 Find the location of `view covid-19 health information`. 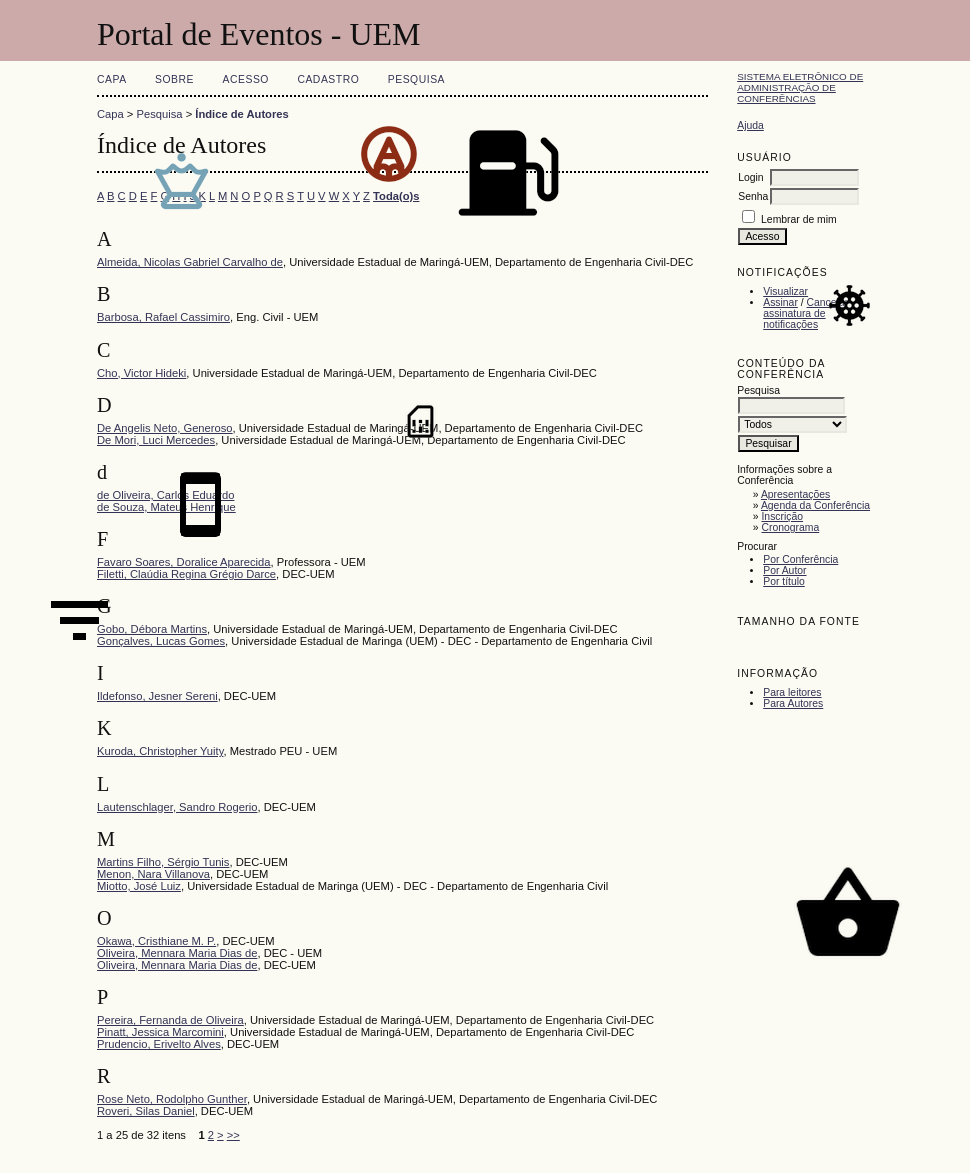

view covid-19 health information is located at coordinates (849, 305).